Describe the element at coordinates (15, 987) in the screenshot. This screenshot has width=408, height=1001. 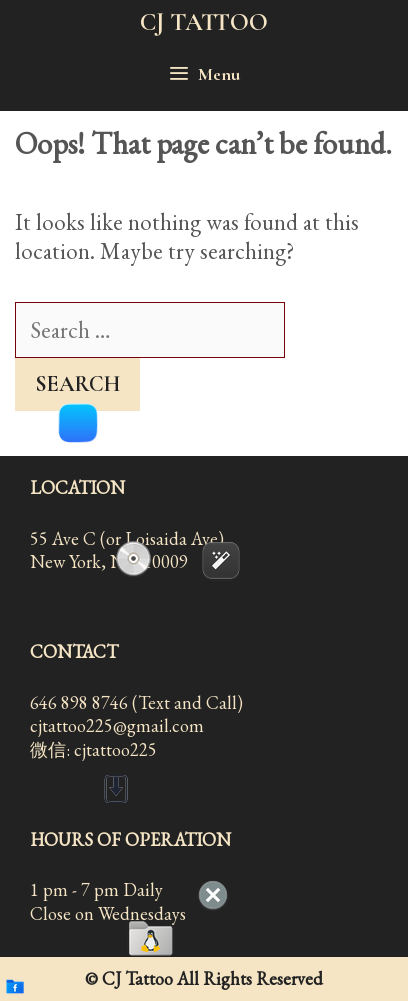
I see `open folder containing facebook-related files` at that location.